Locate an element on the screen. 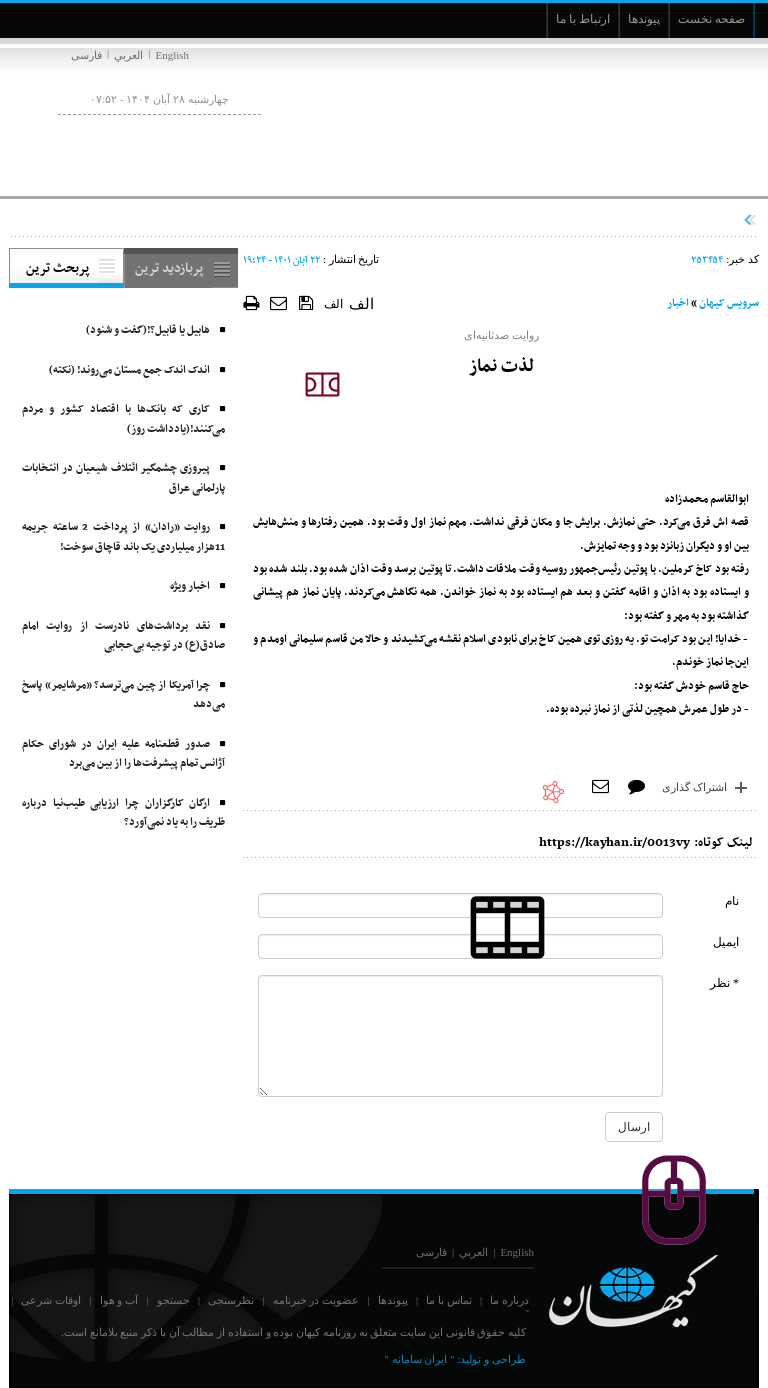 The height and width of the screenshot is (1388, 768). connect to the fediverse network is located at coordinates (553, 792).